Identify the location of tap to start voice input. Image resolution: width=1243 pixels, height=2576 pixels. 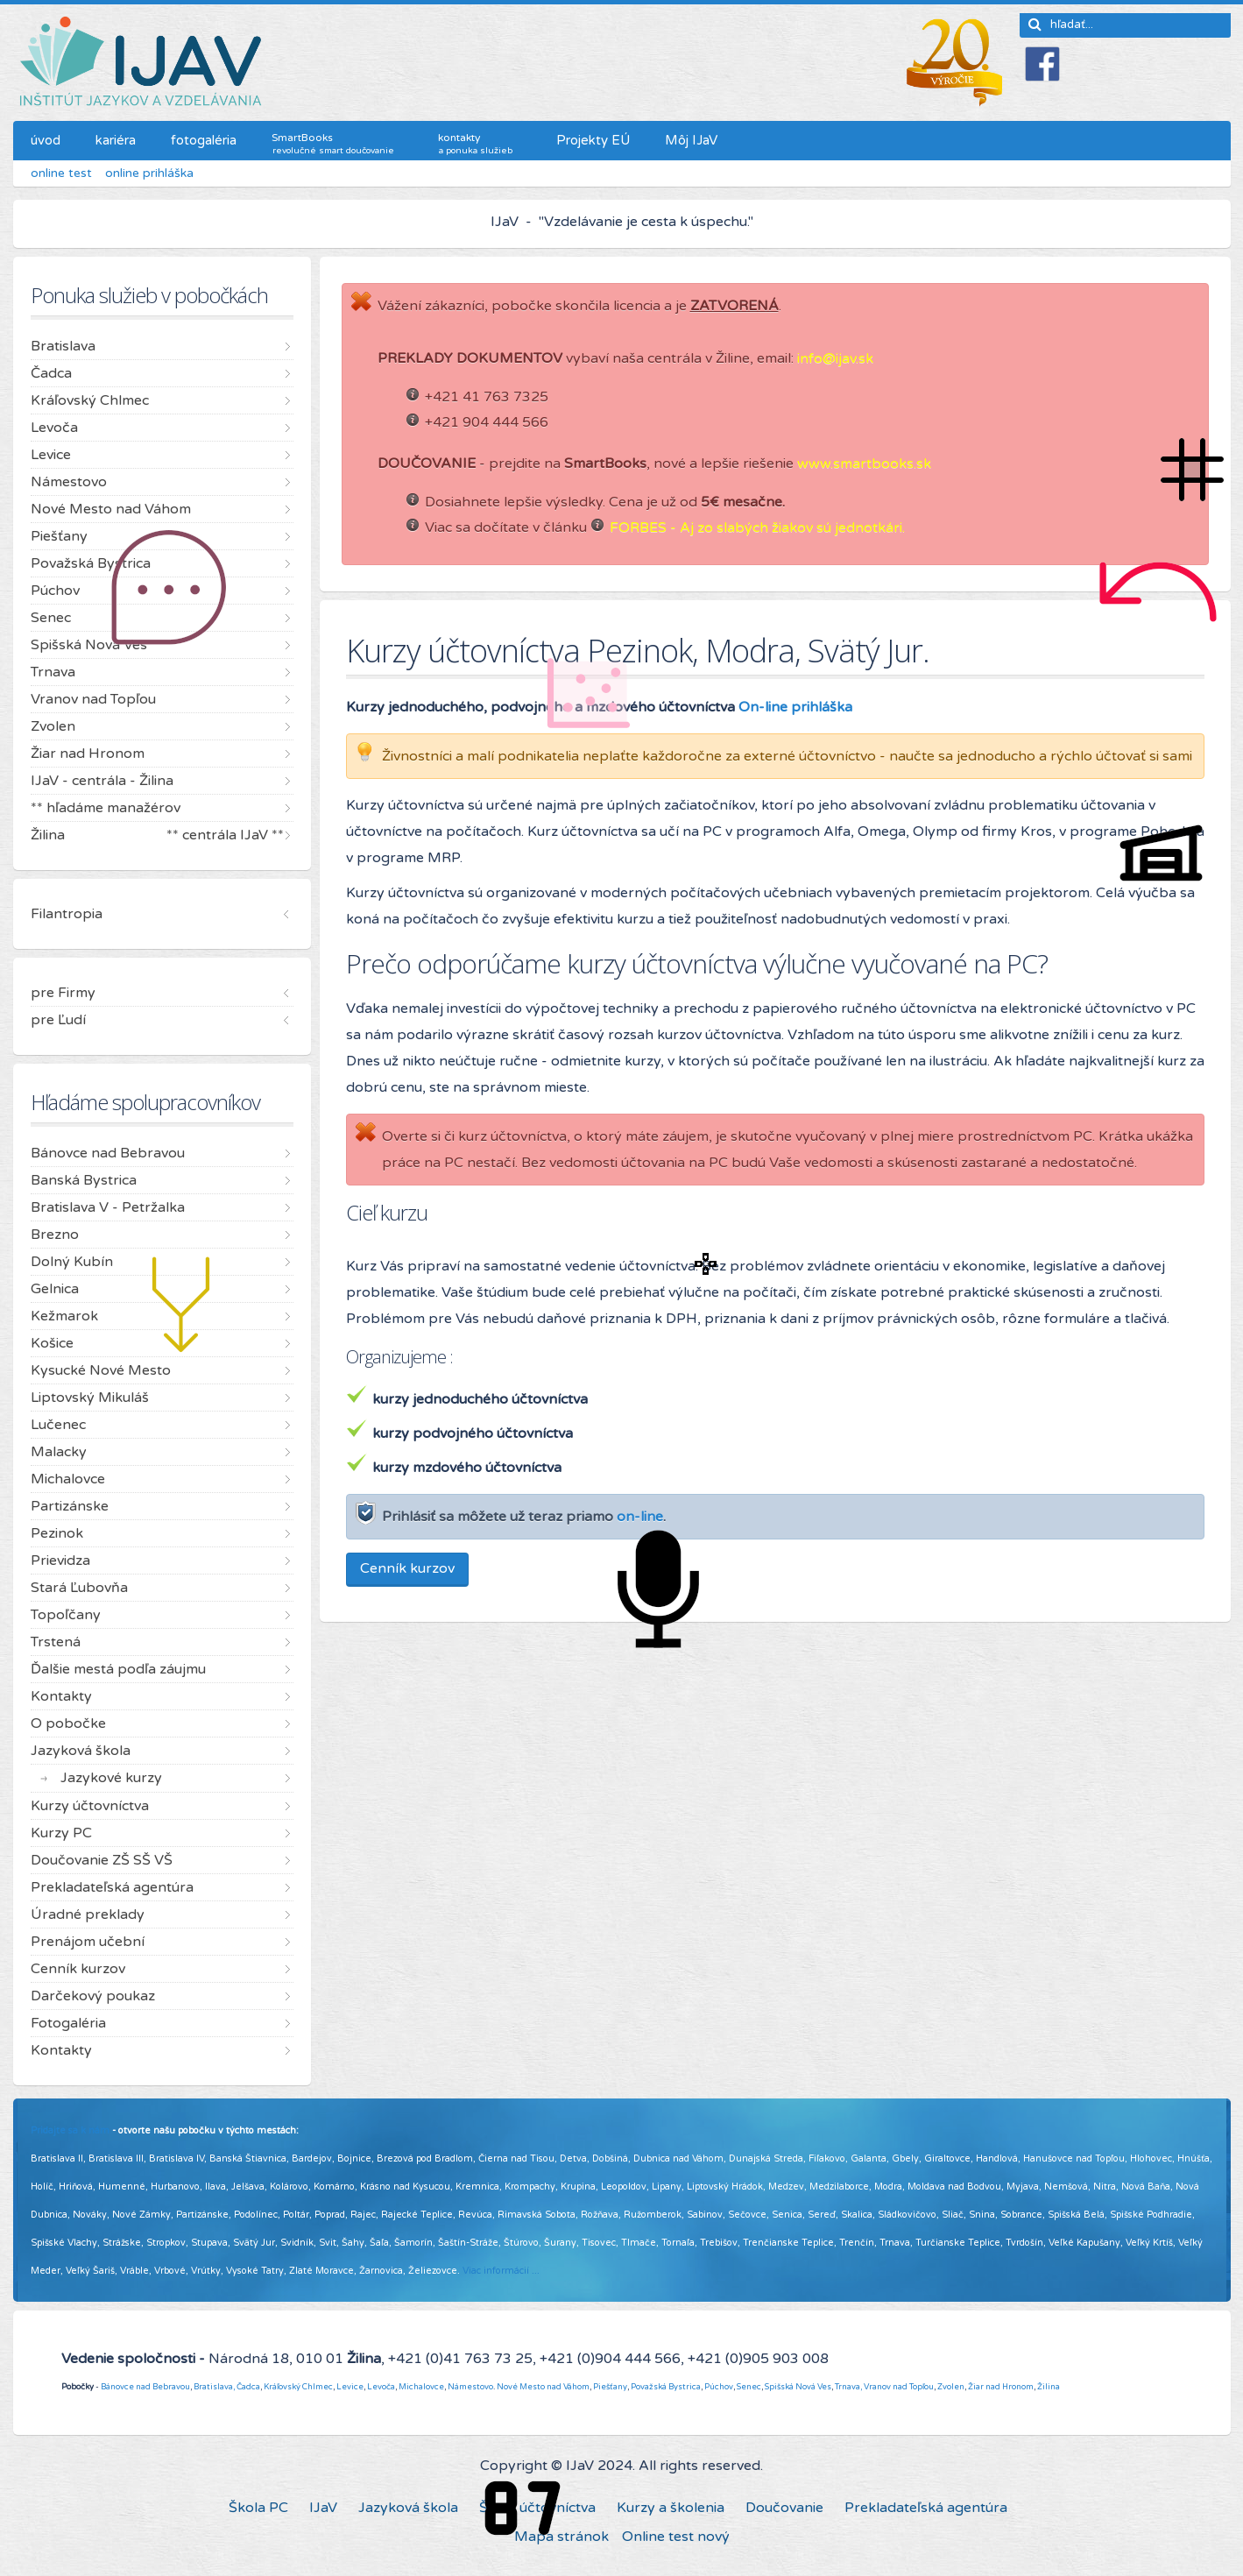
(658, 1589).